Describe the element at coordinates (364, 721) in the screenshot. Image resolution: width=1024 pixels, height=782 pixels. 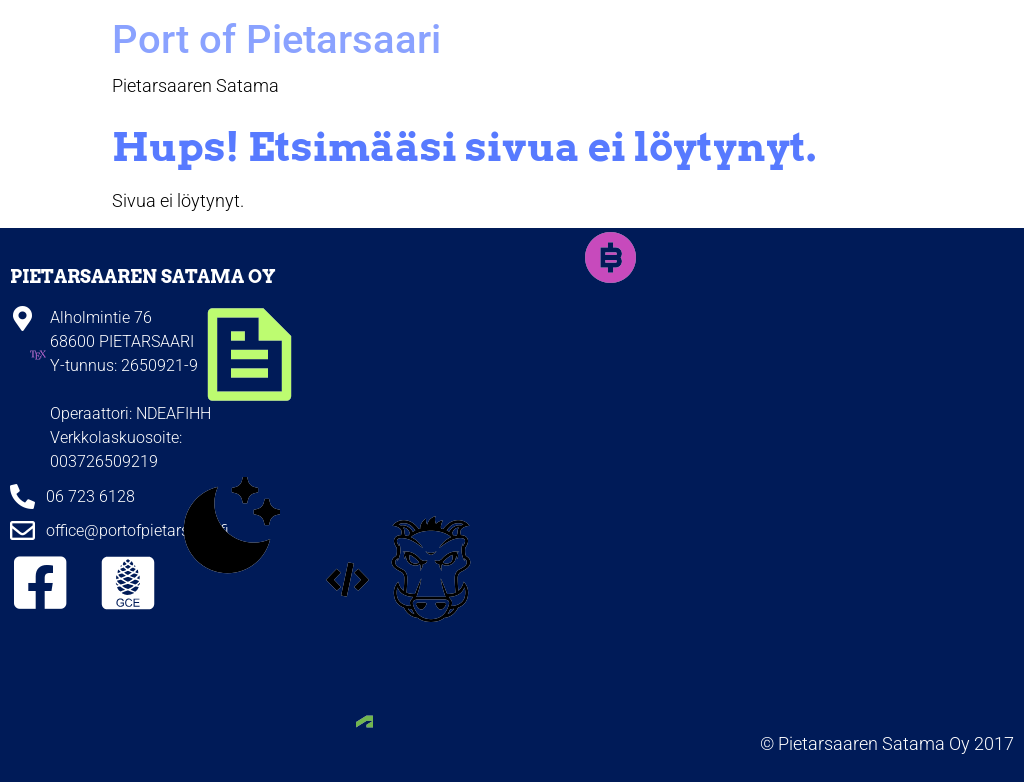
I see `autodesk logo` at that location.